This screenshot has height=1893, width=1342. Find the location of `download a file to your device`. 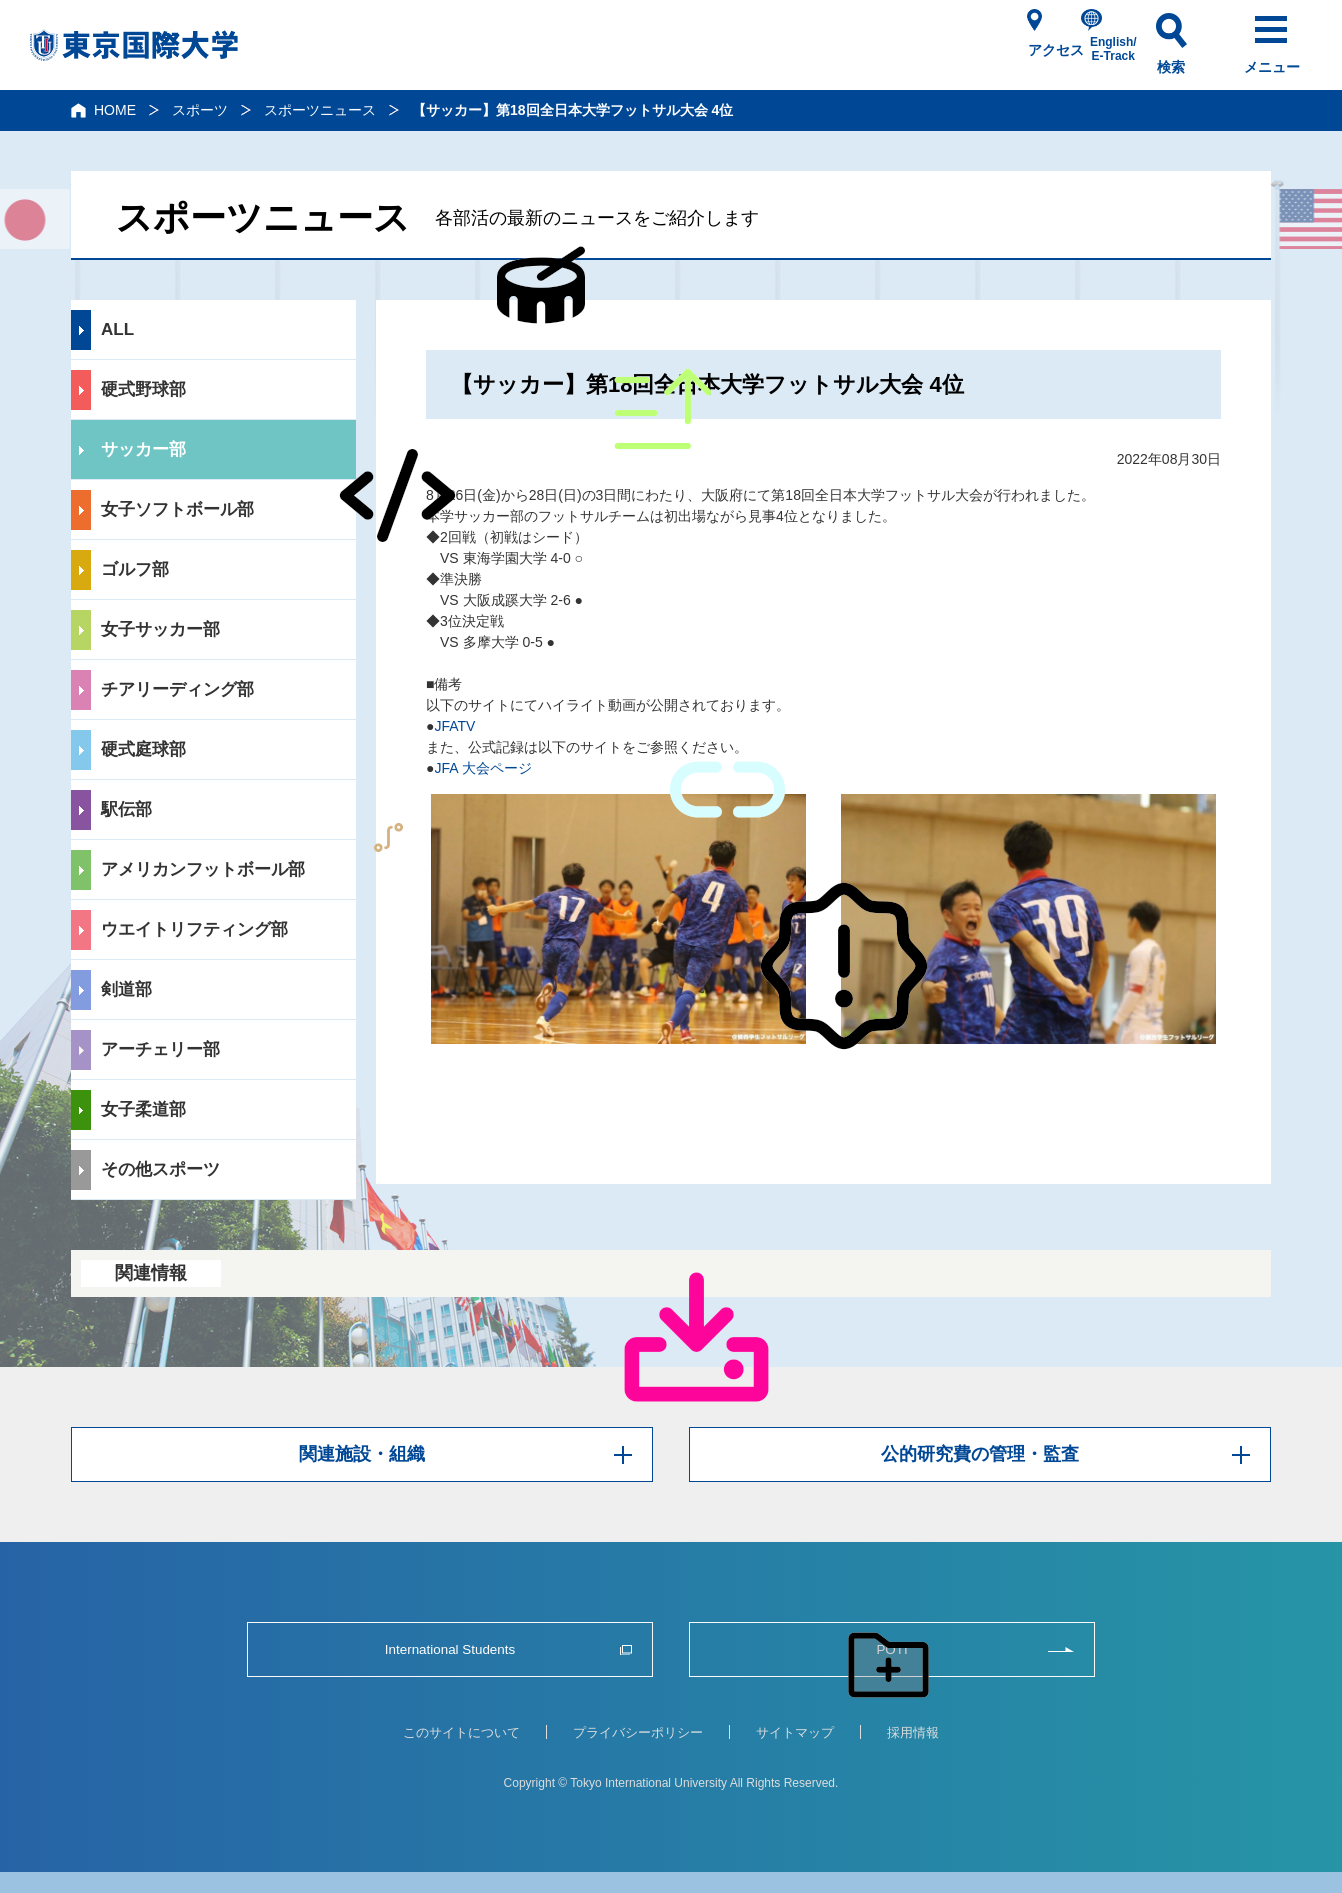

download a file to your device is located at coordinates (696, 1344).